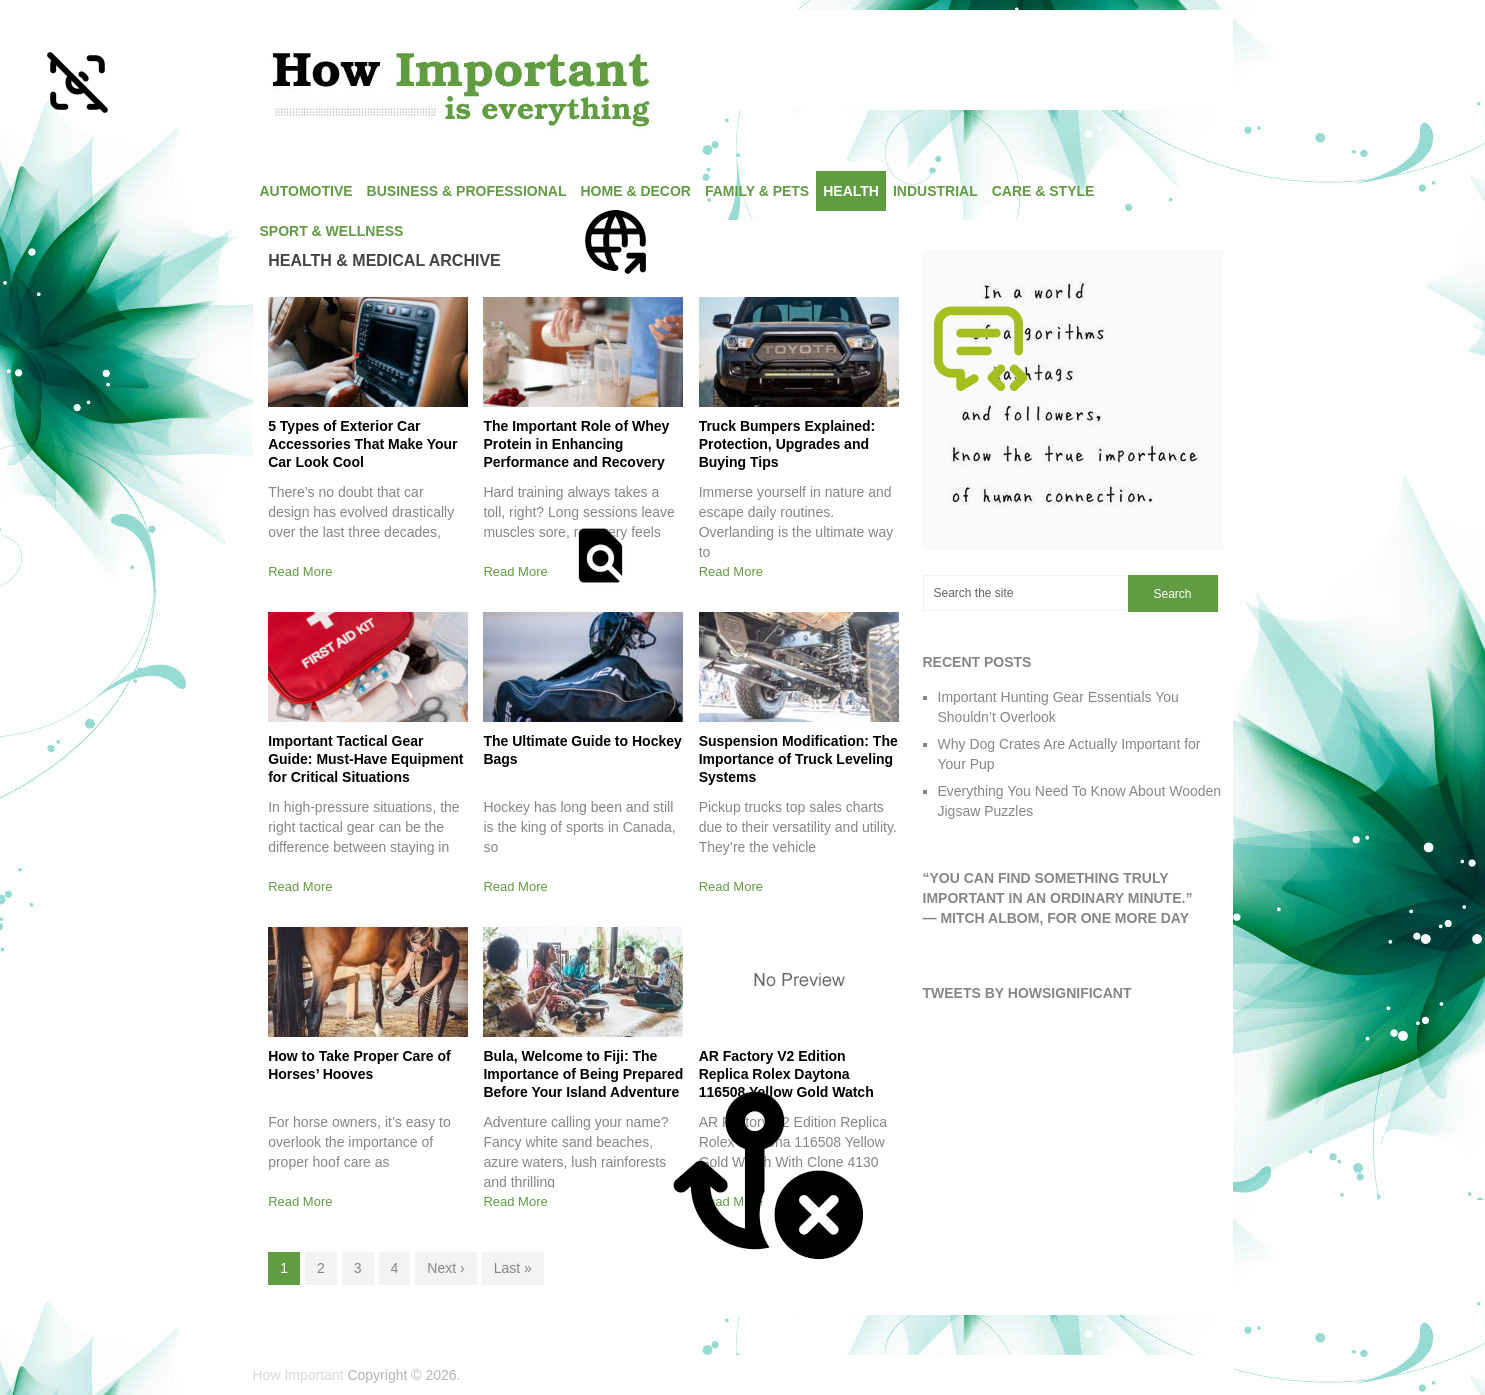  What do you see at coordinates (978, 346) in the screenshot?
I see `view code snippets in chat` at bounding box center [978, 346].